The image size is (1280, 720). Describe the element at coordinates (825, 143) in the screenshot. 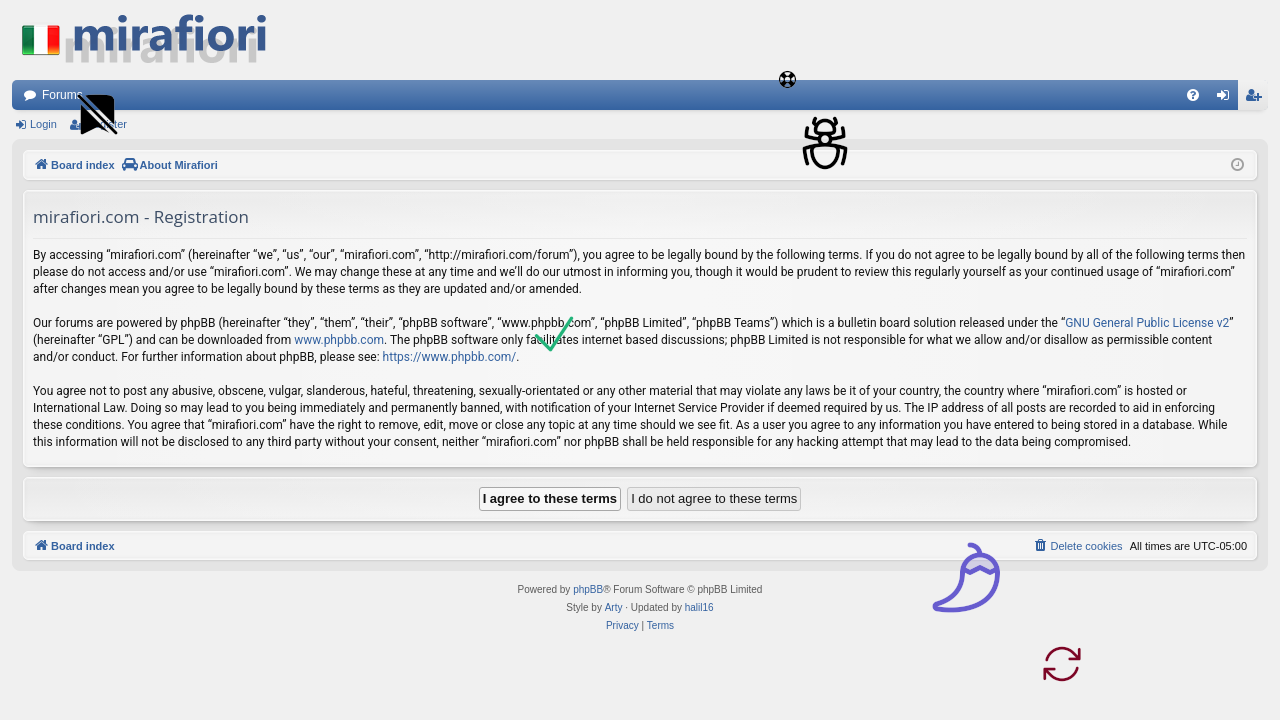

I see `report a bug or issue` at that location.